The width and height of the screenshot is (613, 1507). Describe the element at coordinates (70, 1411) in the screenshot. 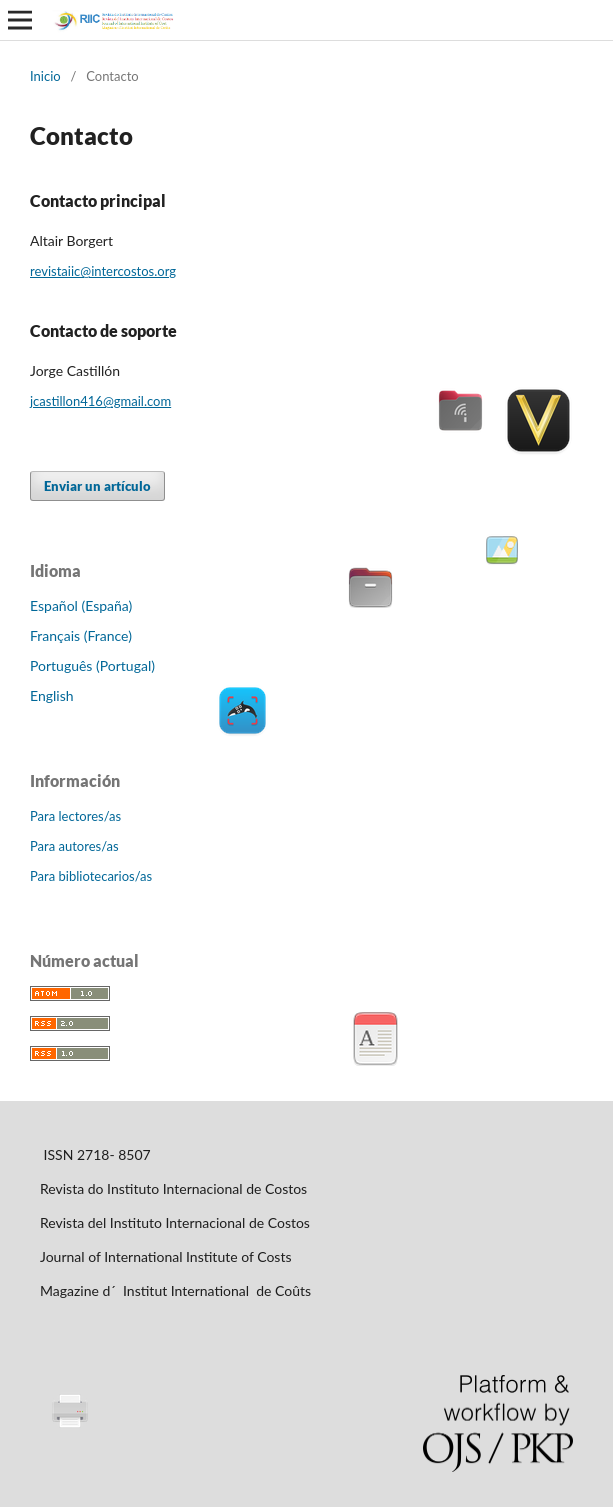

I see `print current document or page` at that location.